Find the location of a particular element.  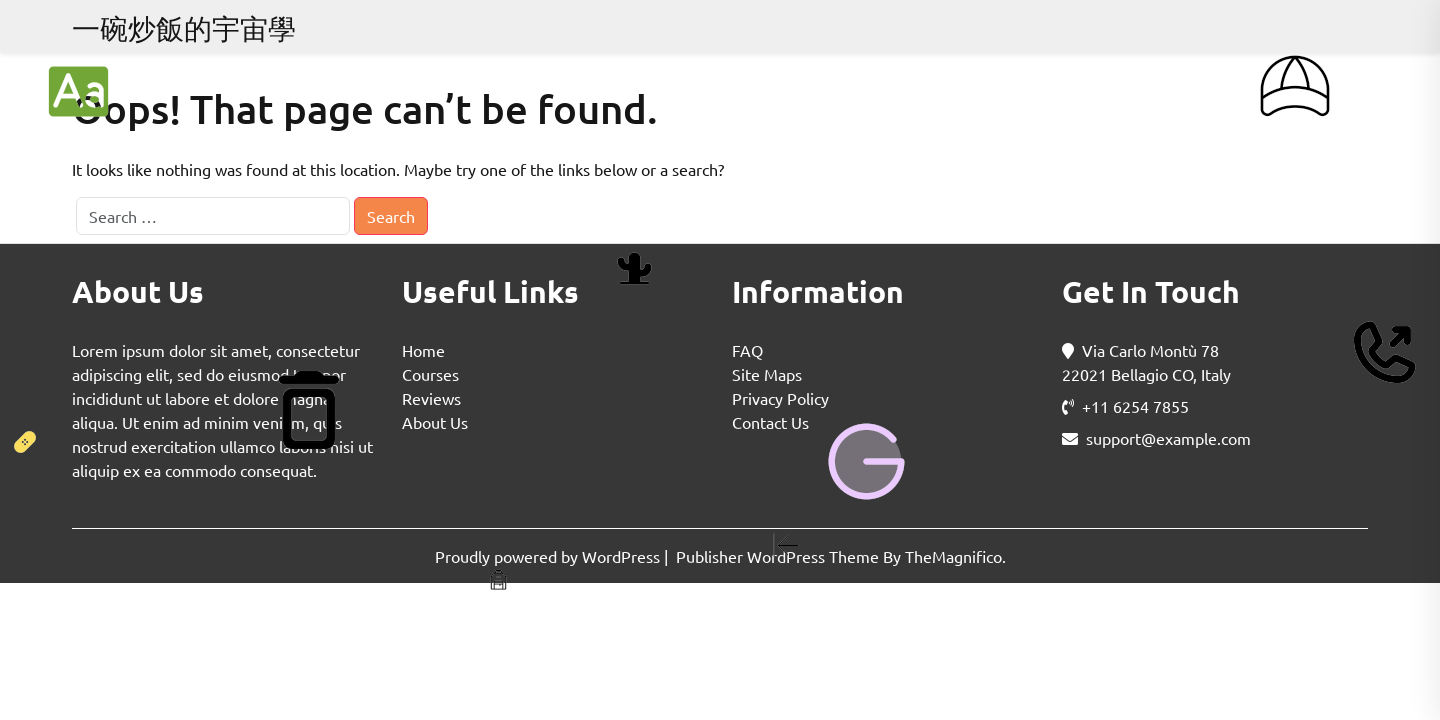

select headwear or cap accessory is located at coordinates (1295, 90).